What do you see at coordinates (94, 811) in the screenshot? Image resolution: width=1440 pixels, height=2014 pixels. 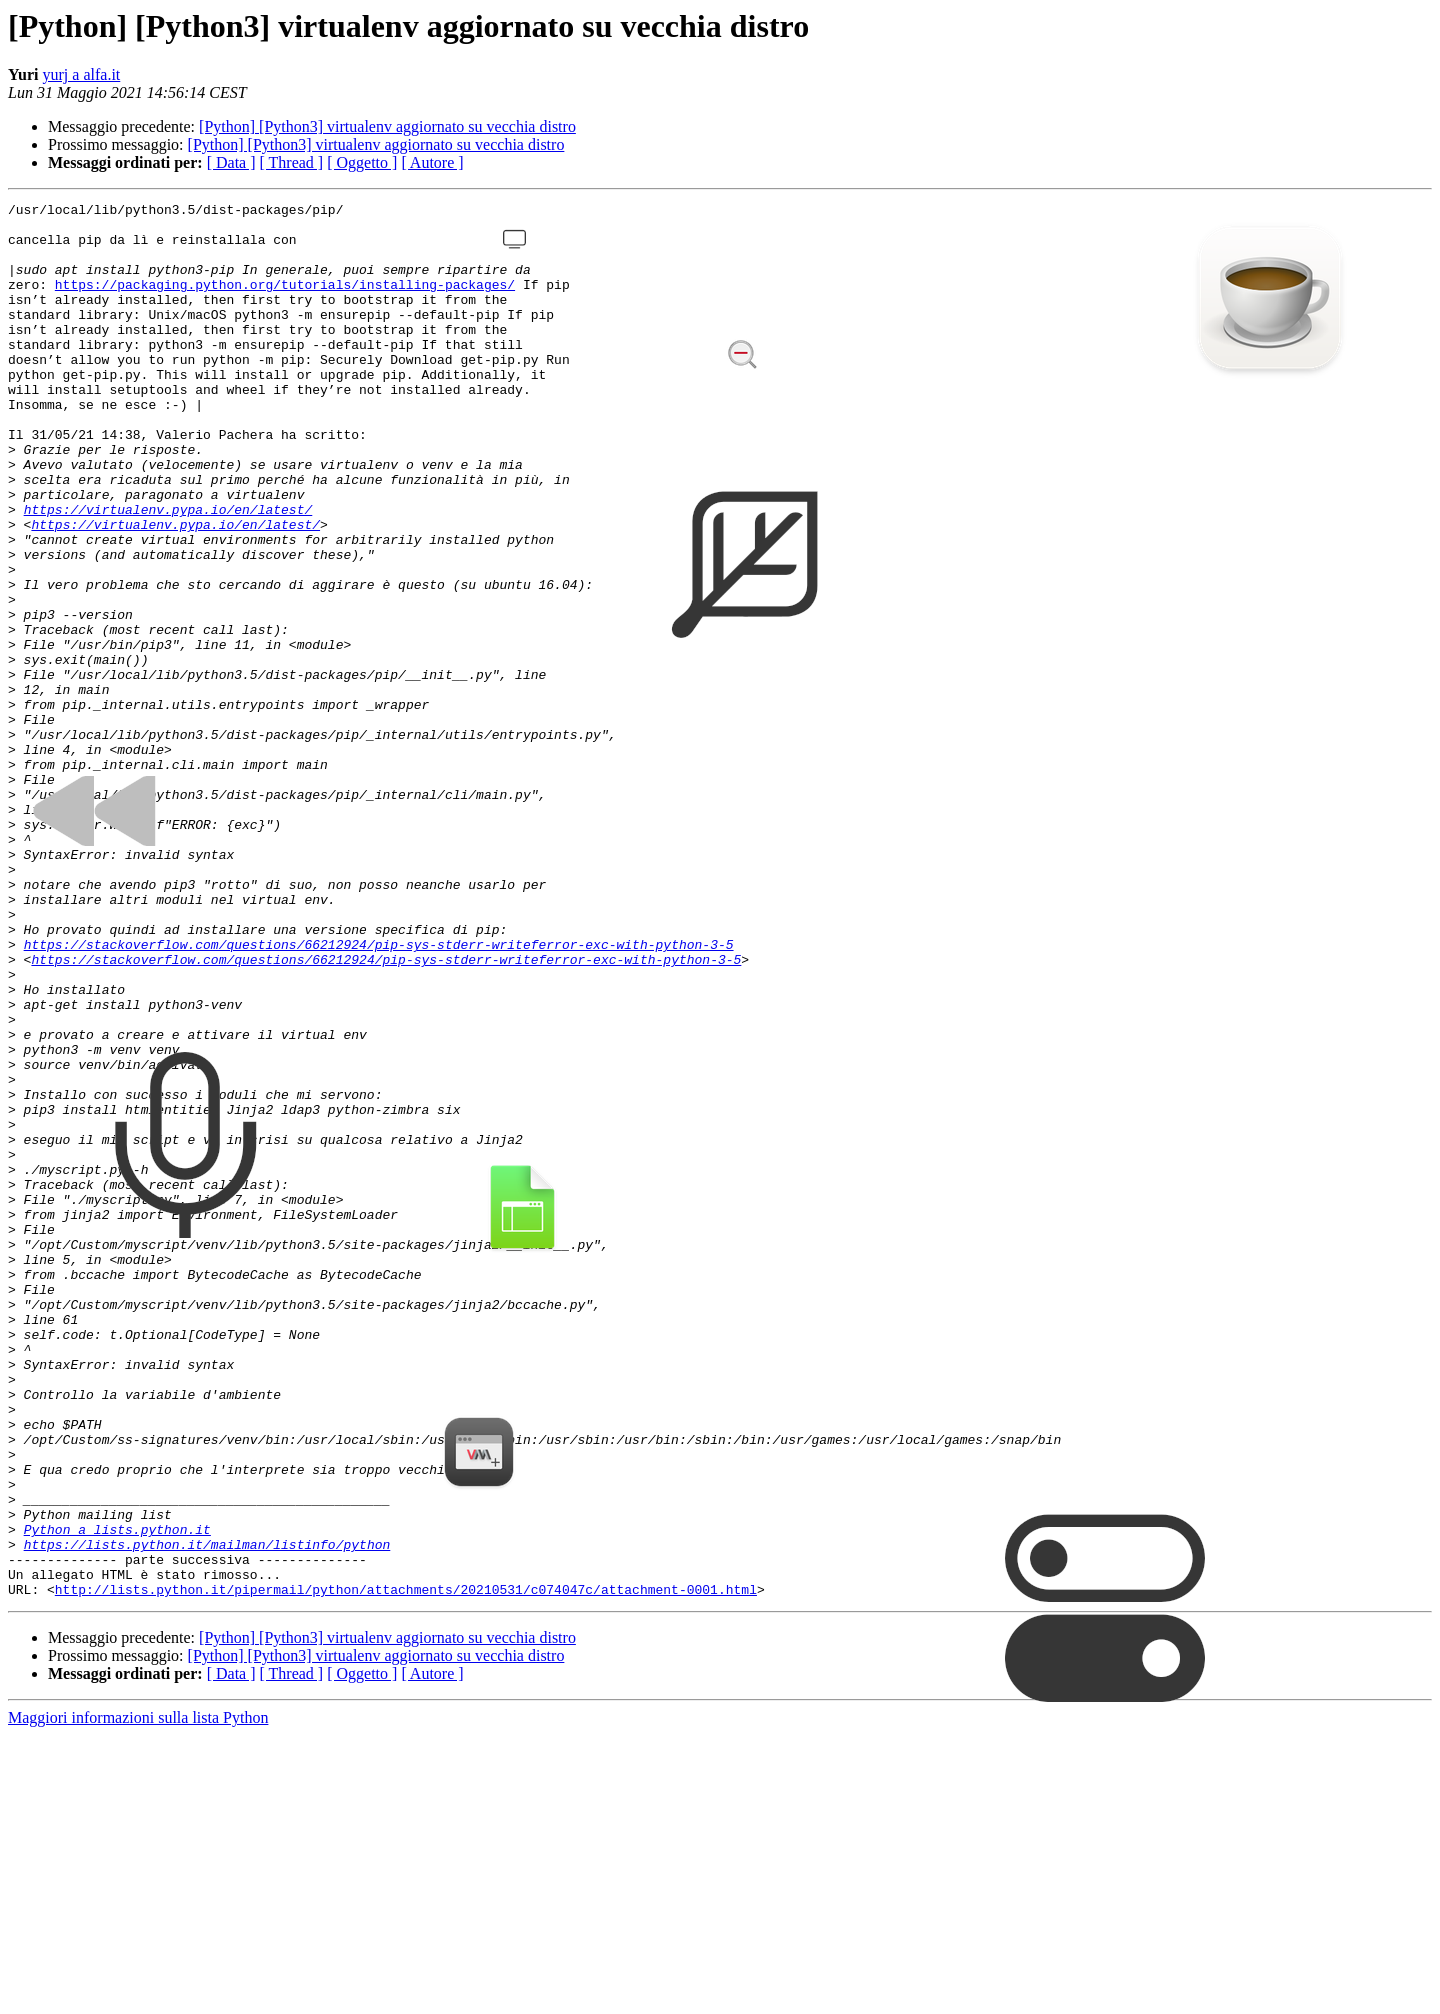 I see `rewind or skip backward in media playback` at bounding box center [94, 811].